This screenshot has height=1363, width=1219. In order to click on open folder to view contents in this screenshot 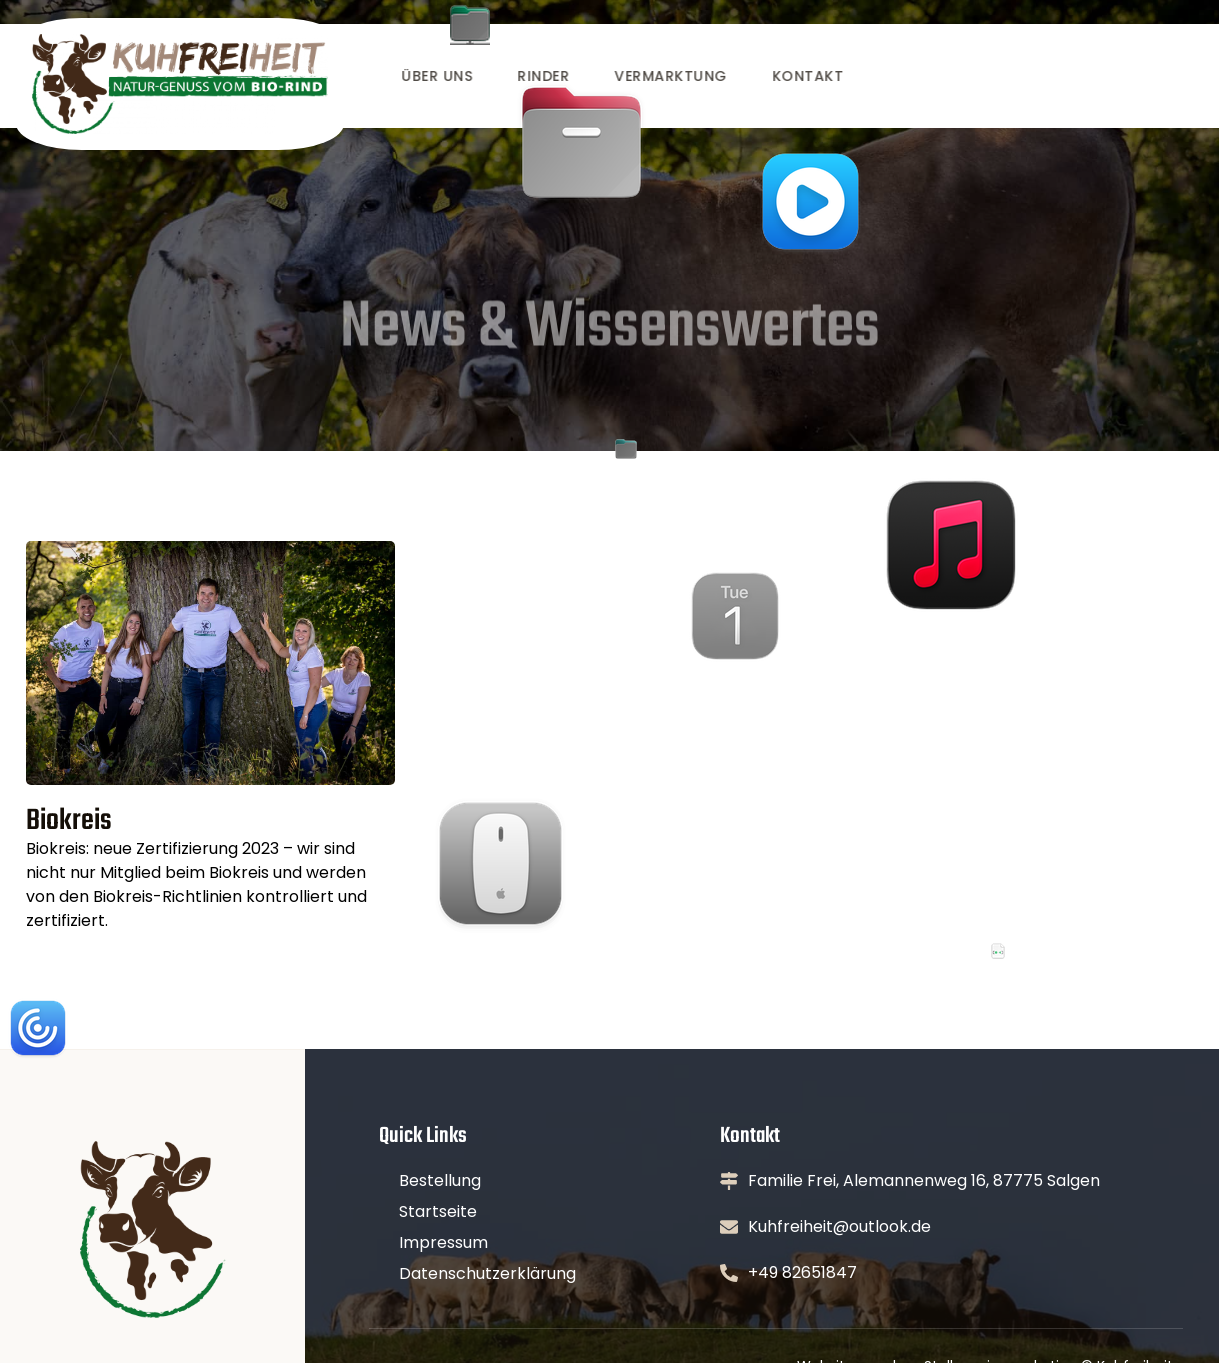, I will do `click(626, 449)`.